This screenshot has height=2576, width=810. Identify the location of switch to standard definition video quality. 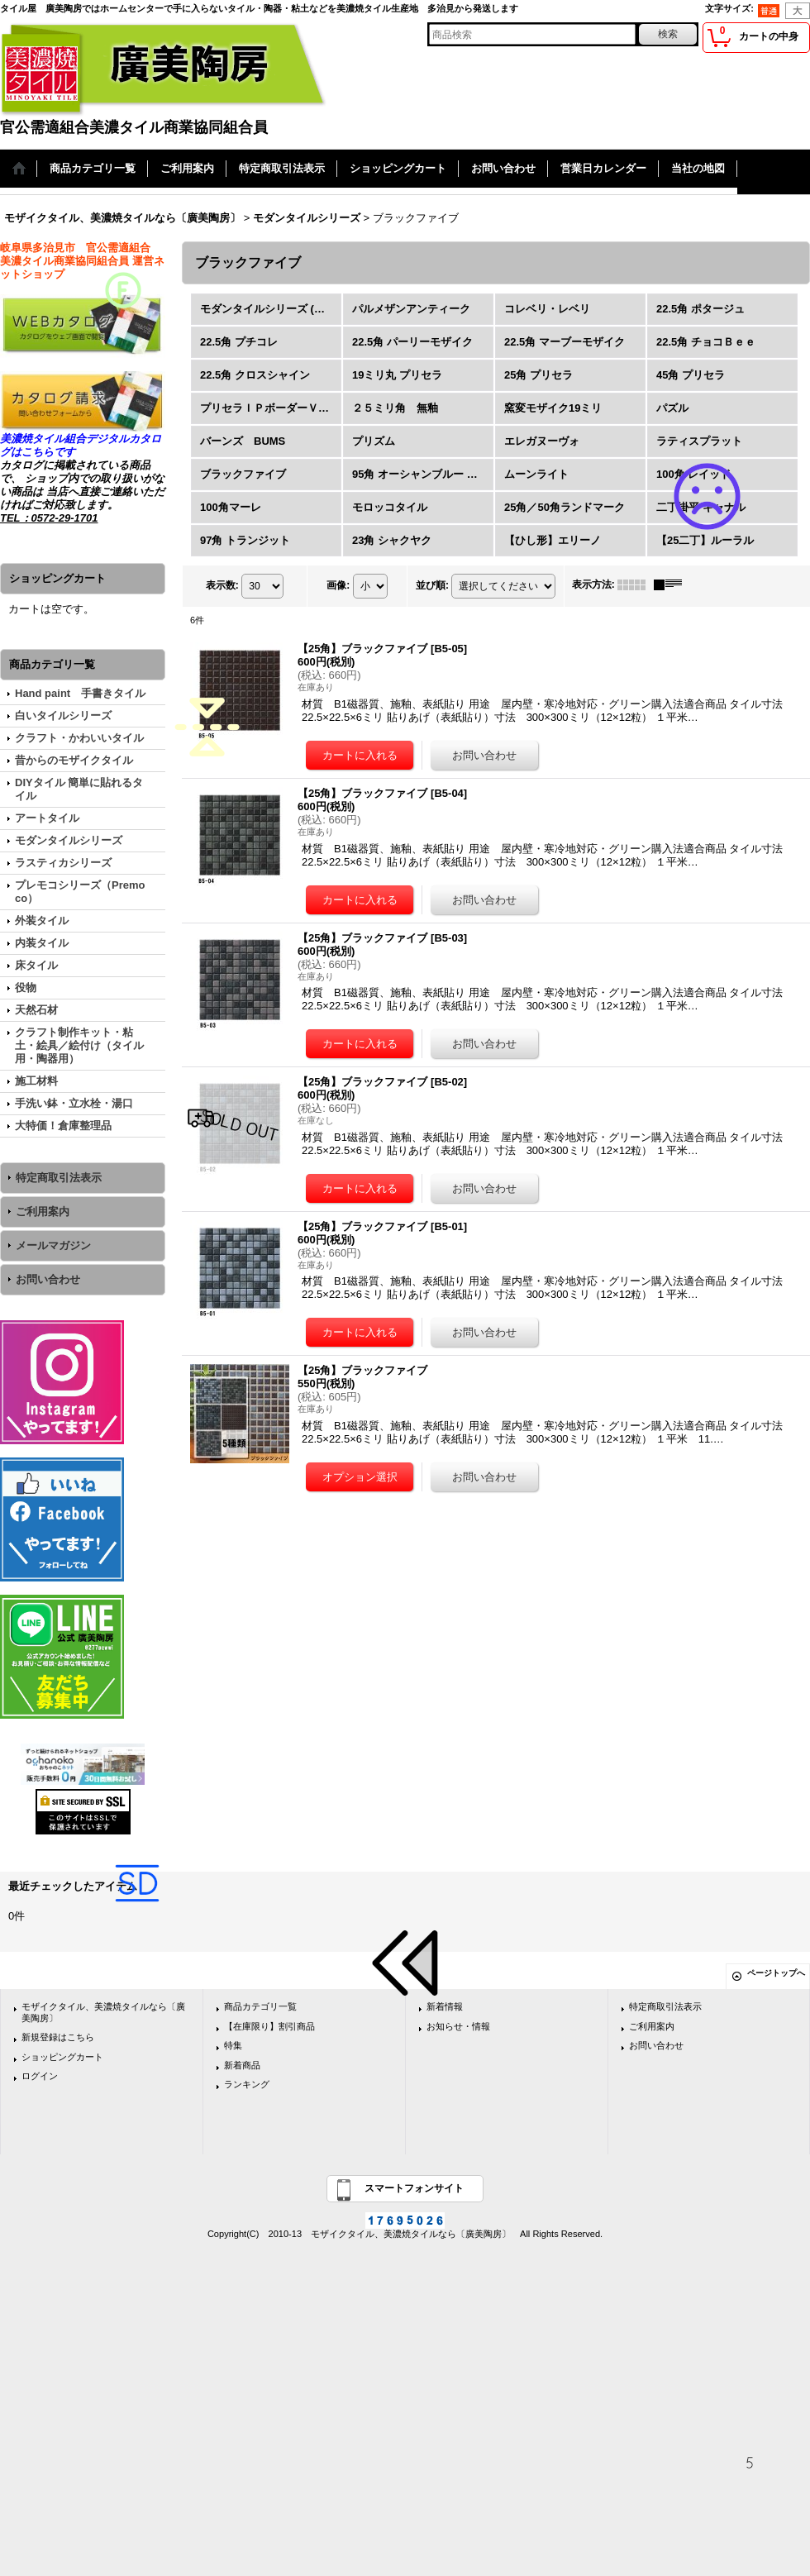
(137, 1883).